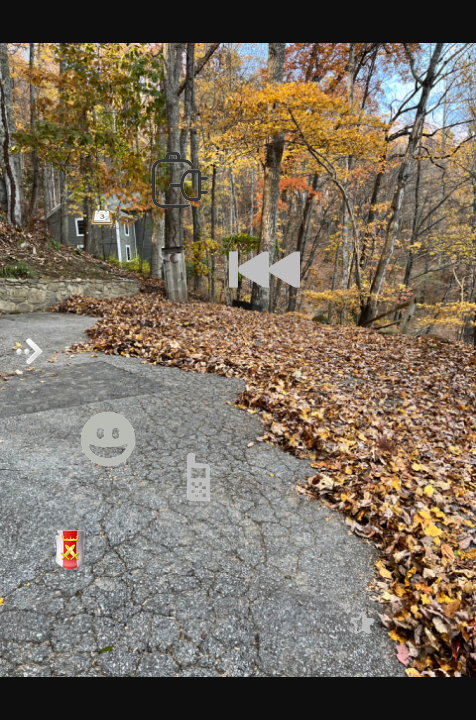 The image size is (476, 720). Describe the element at coordinates (180, 180) in the screenshot. I see `access power and battery settings` at that location.